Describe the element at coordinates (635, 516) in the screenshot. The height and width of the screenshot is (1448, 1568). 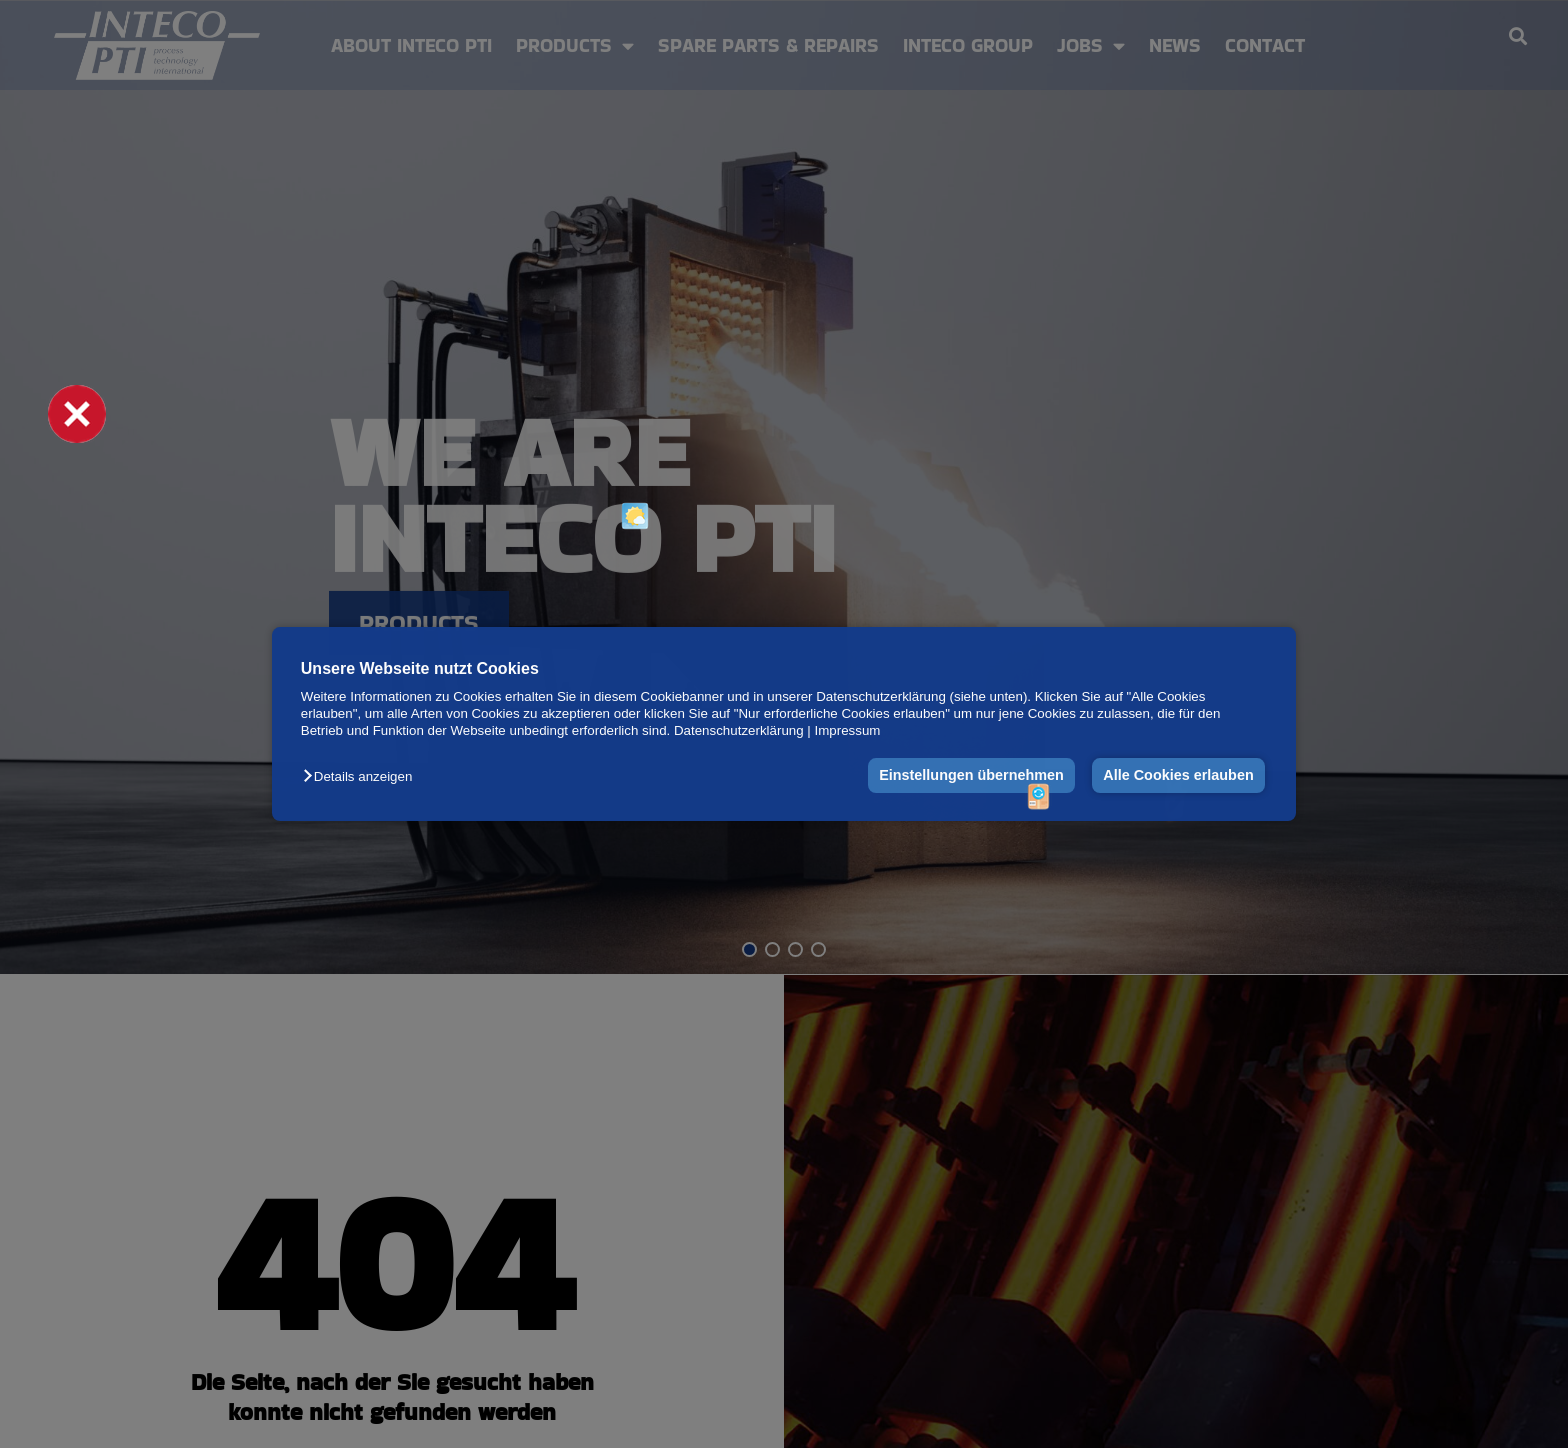
I see `open the weather app` at that location.